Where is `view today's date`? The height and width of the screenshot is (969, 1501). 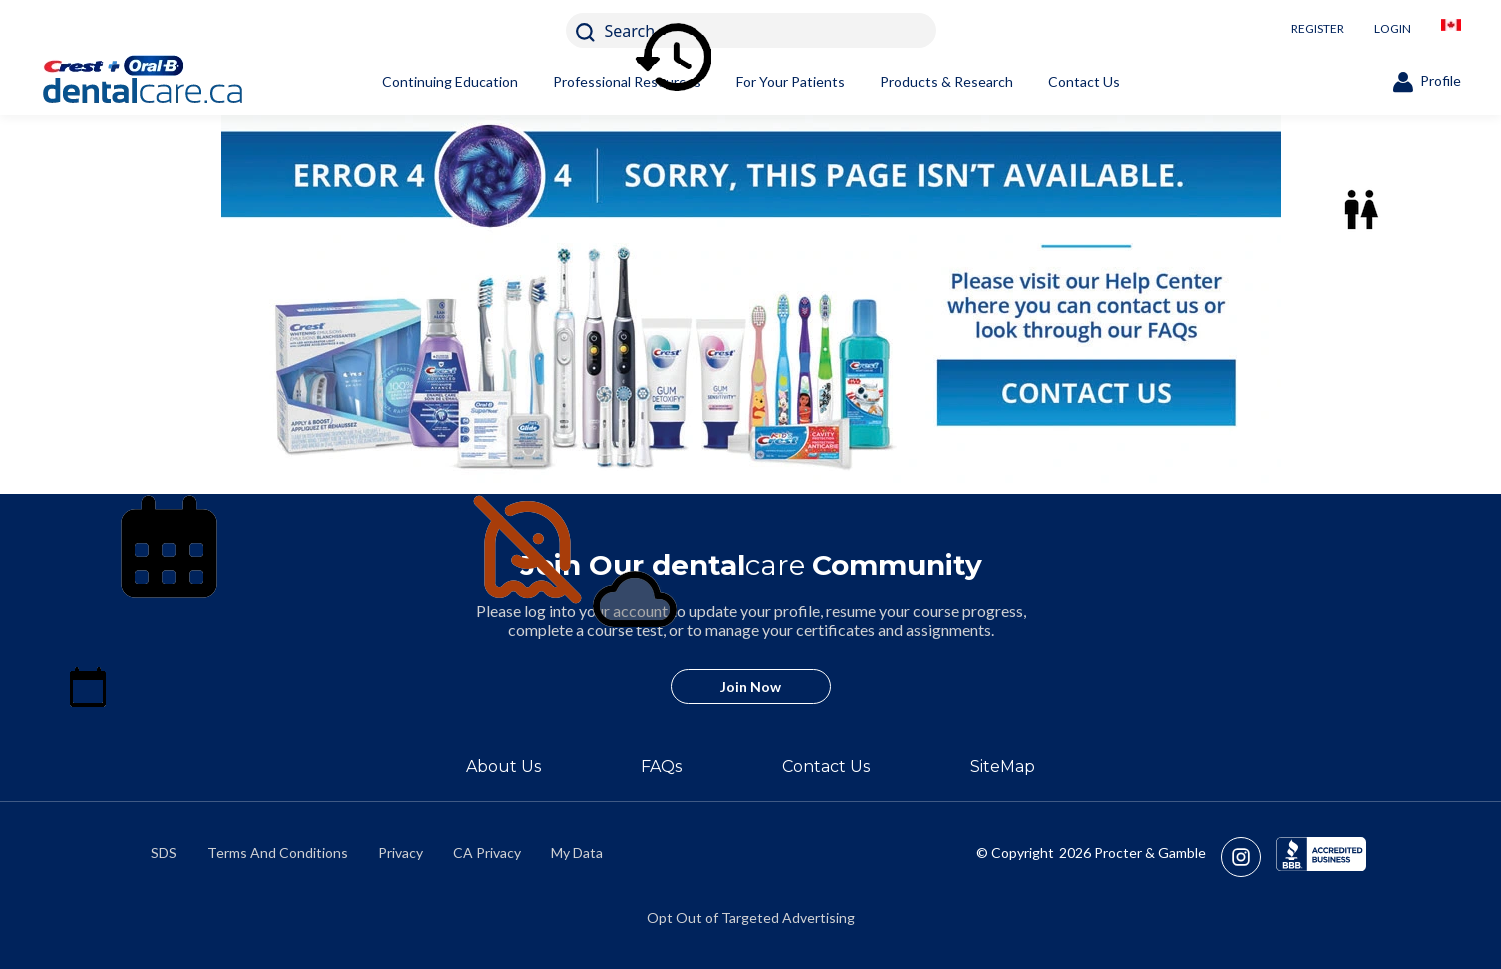
view today's date is located at coordinates (88, 687).